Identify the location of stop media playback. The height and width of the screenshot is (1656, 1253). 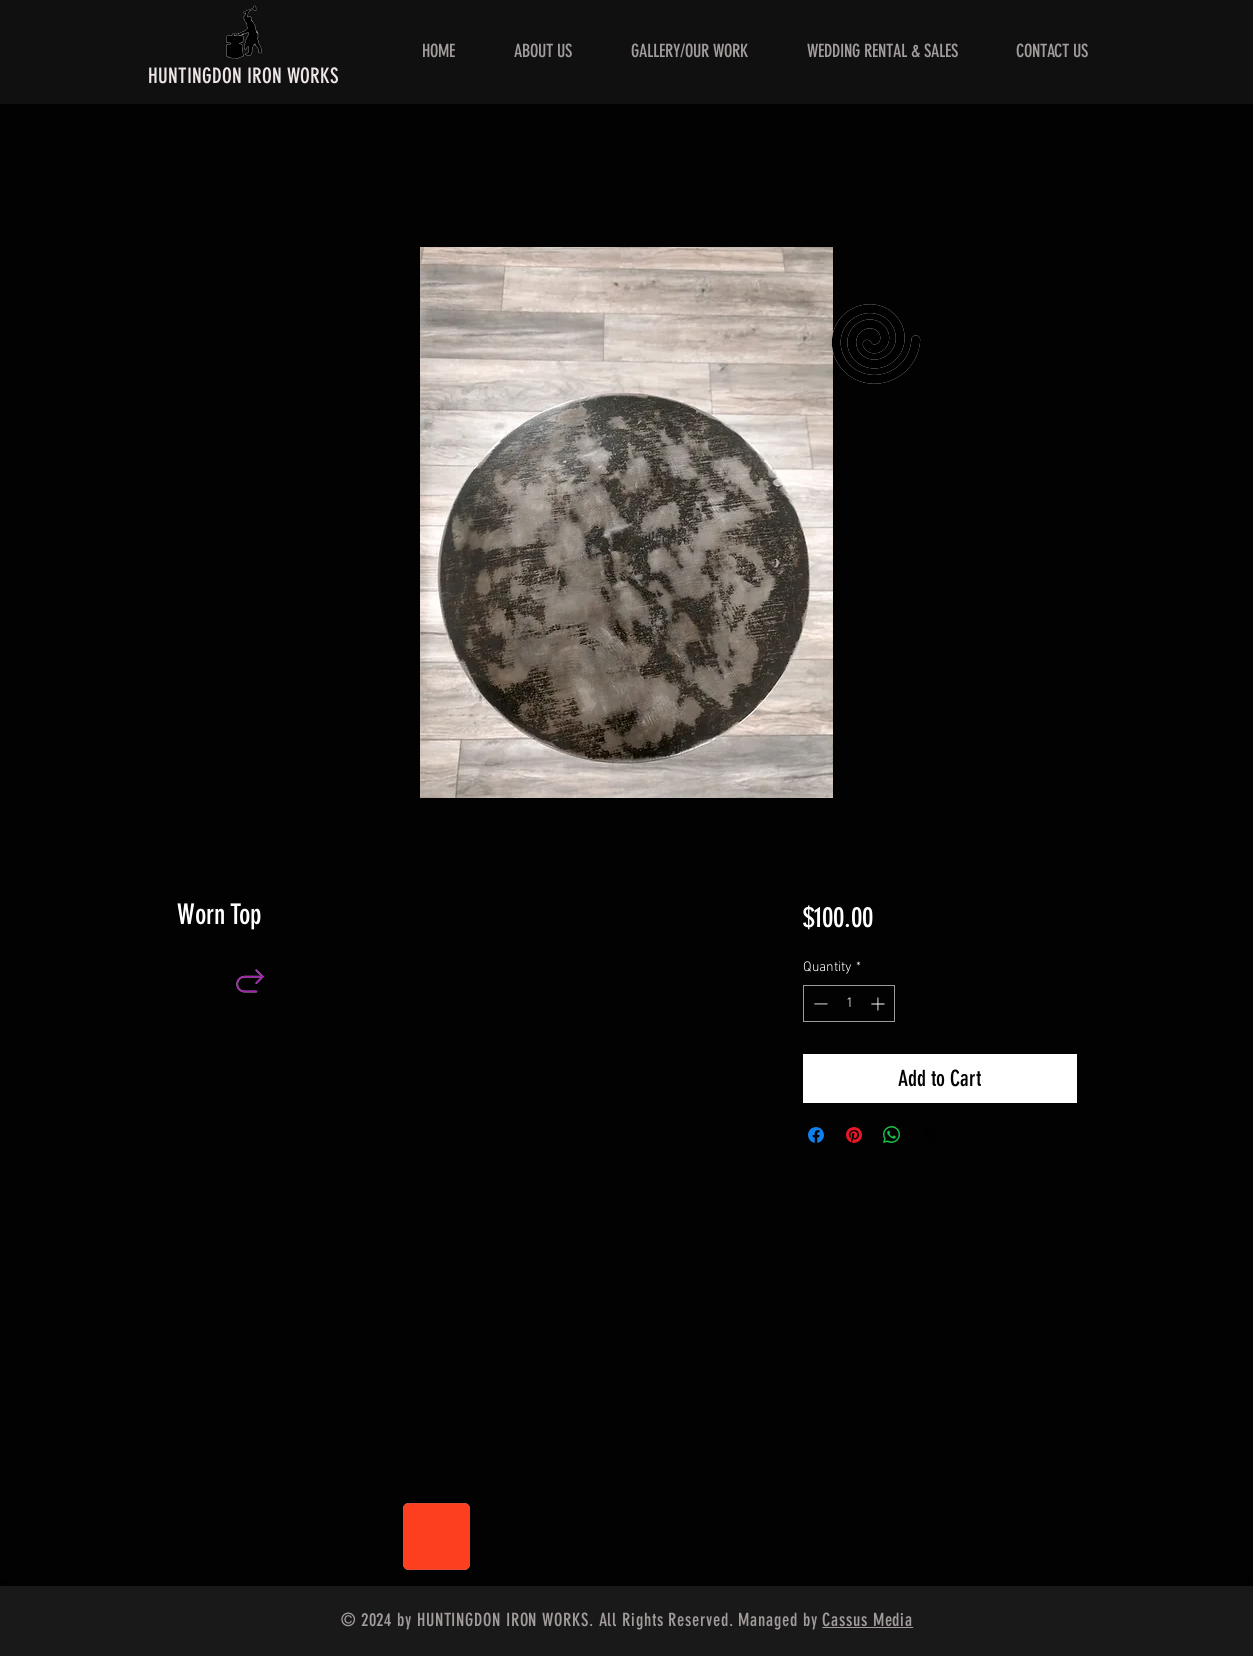
(436, 1536).